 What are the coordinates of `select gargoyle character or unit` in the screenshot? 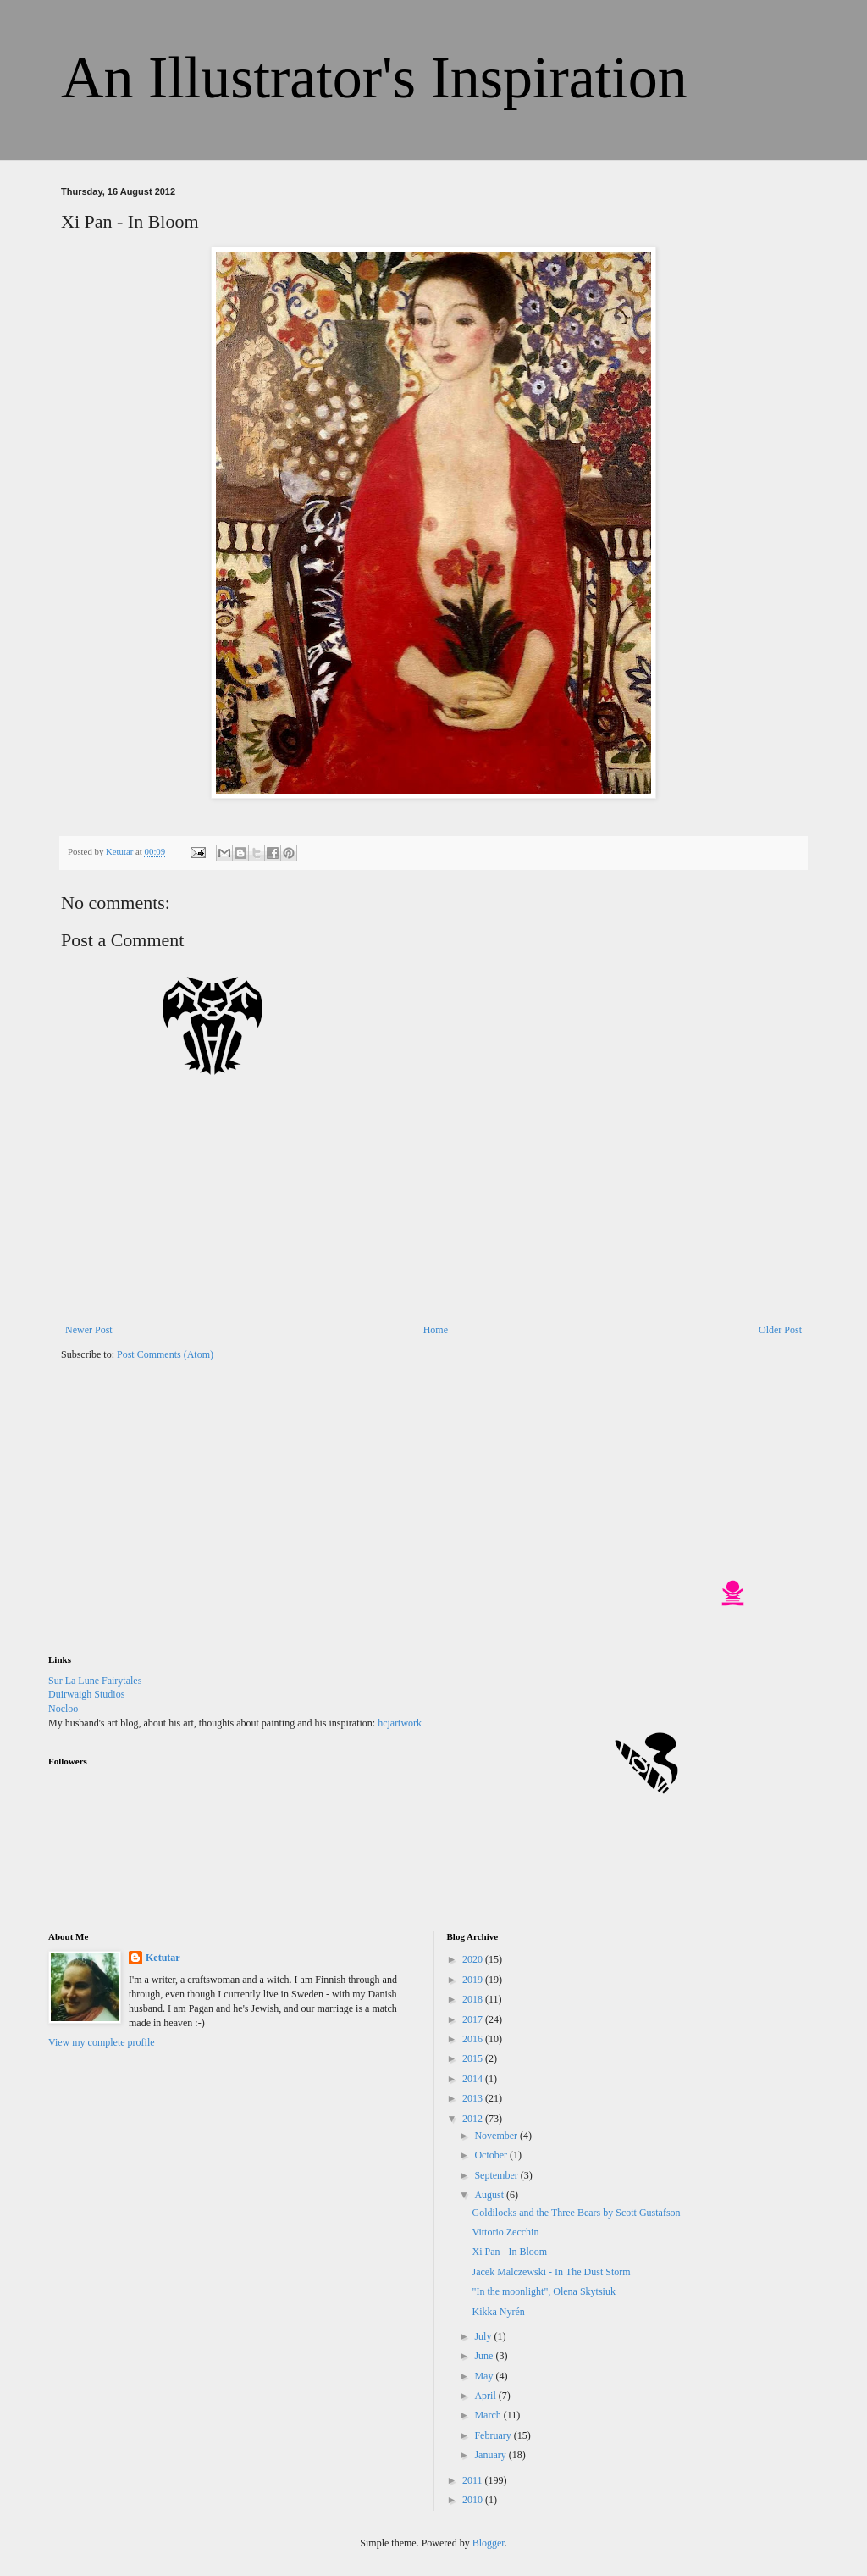 It's located at (213, 1026).